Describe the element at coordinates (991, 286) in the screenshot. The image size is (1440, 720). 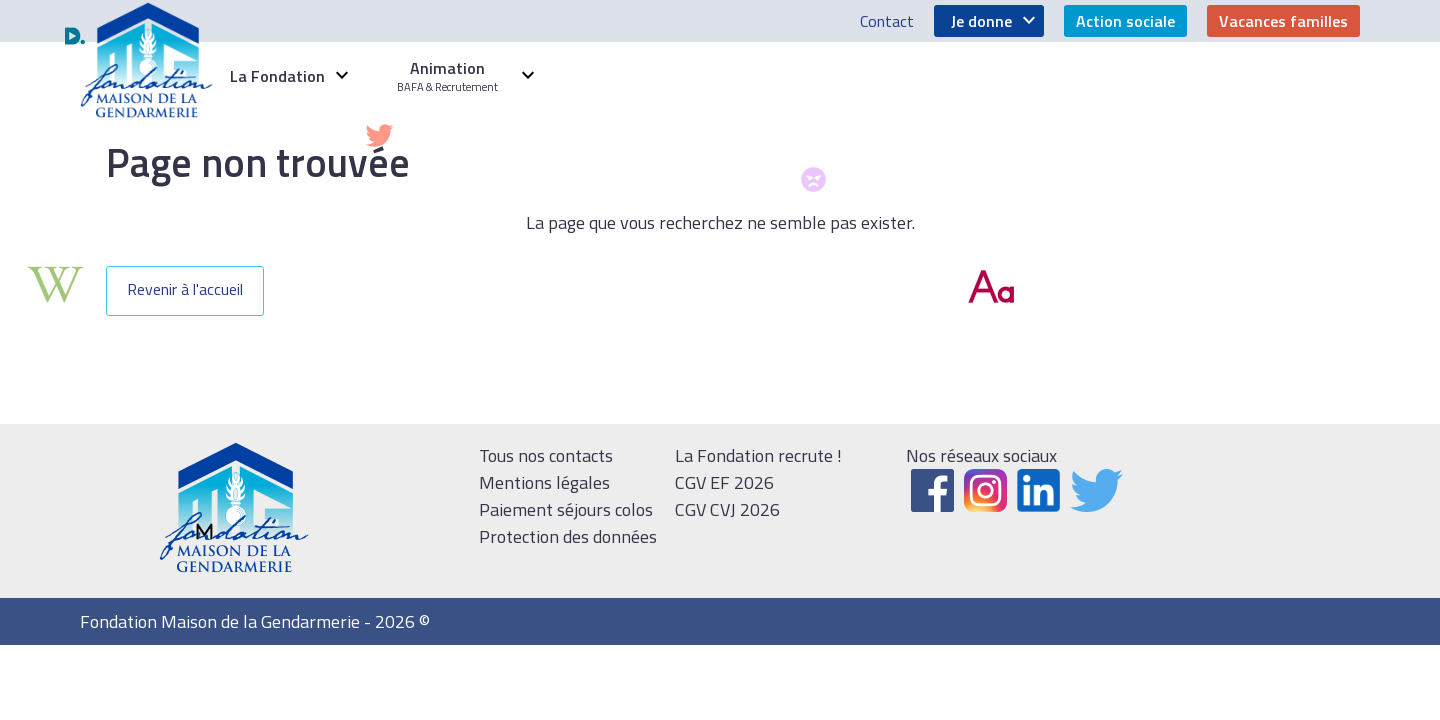
I see `adjust text size settings` at that location.